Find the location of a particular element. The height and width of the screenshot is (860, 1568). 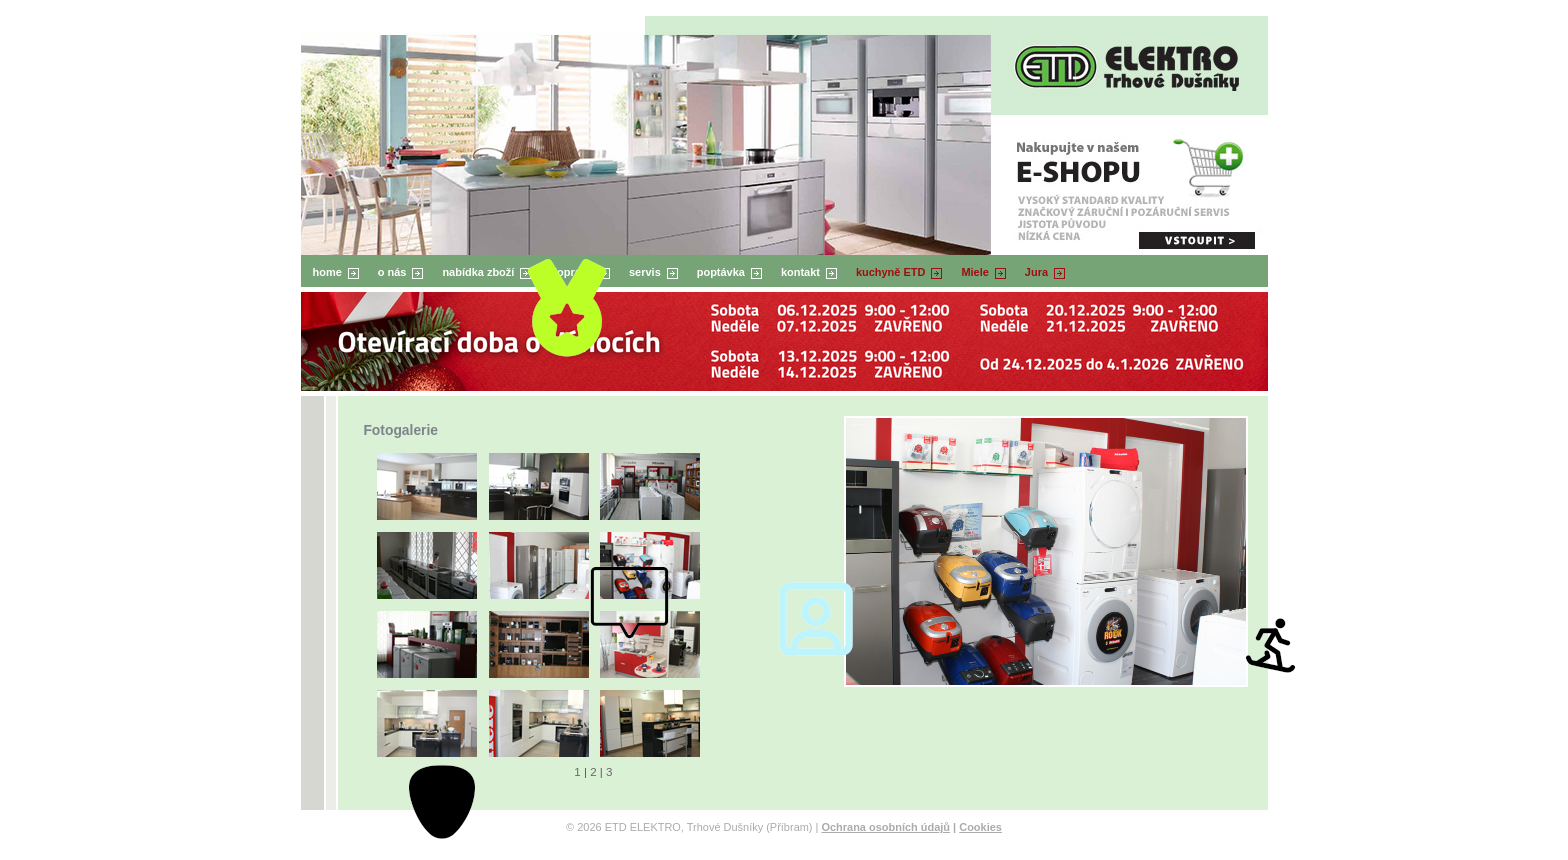

access guitar or music tools is located at coordinates (442, 802).